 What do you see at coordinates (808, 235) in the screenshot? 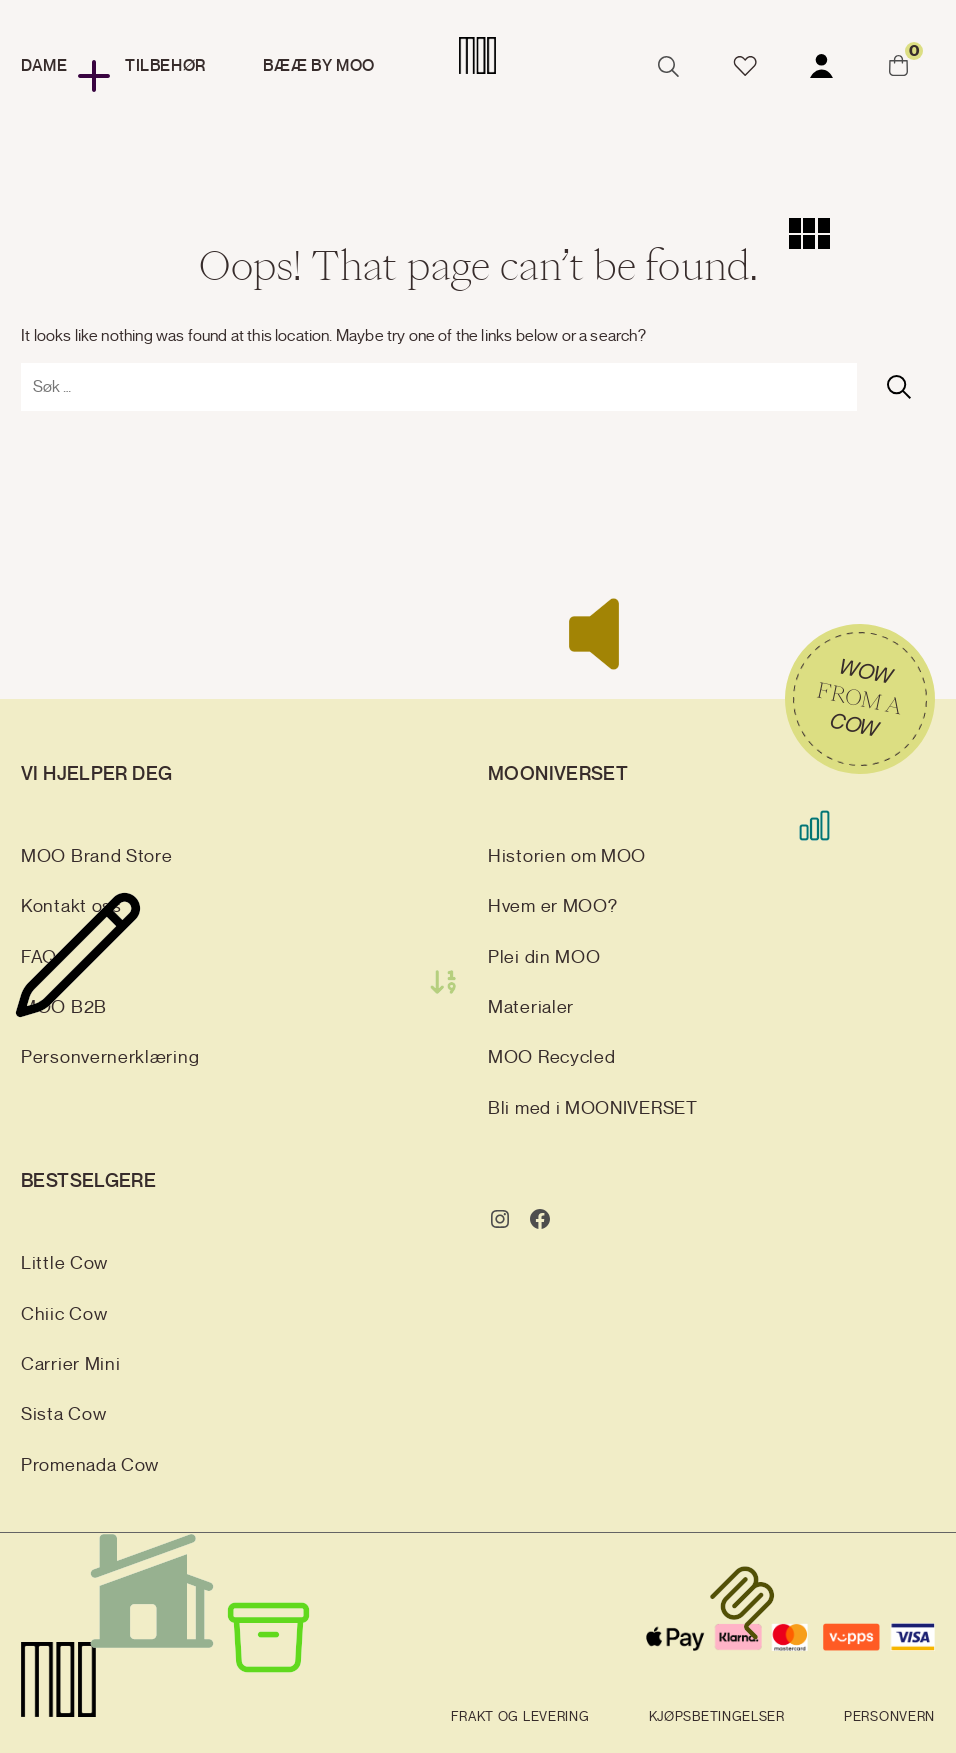
I see `switch to grid view` at bounding box center [808, 235].